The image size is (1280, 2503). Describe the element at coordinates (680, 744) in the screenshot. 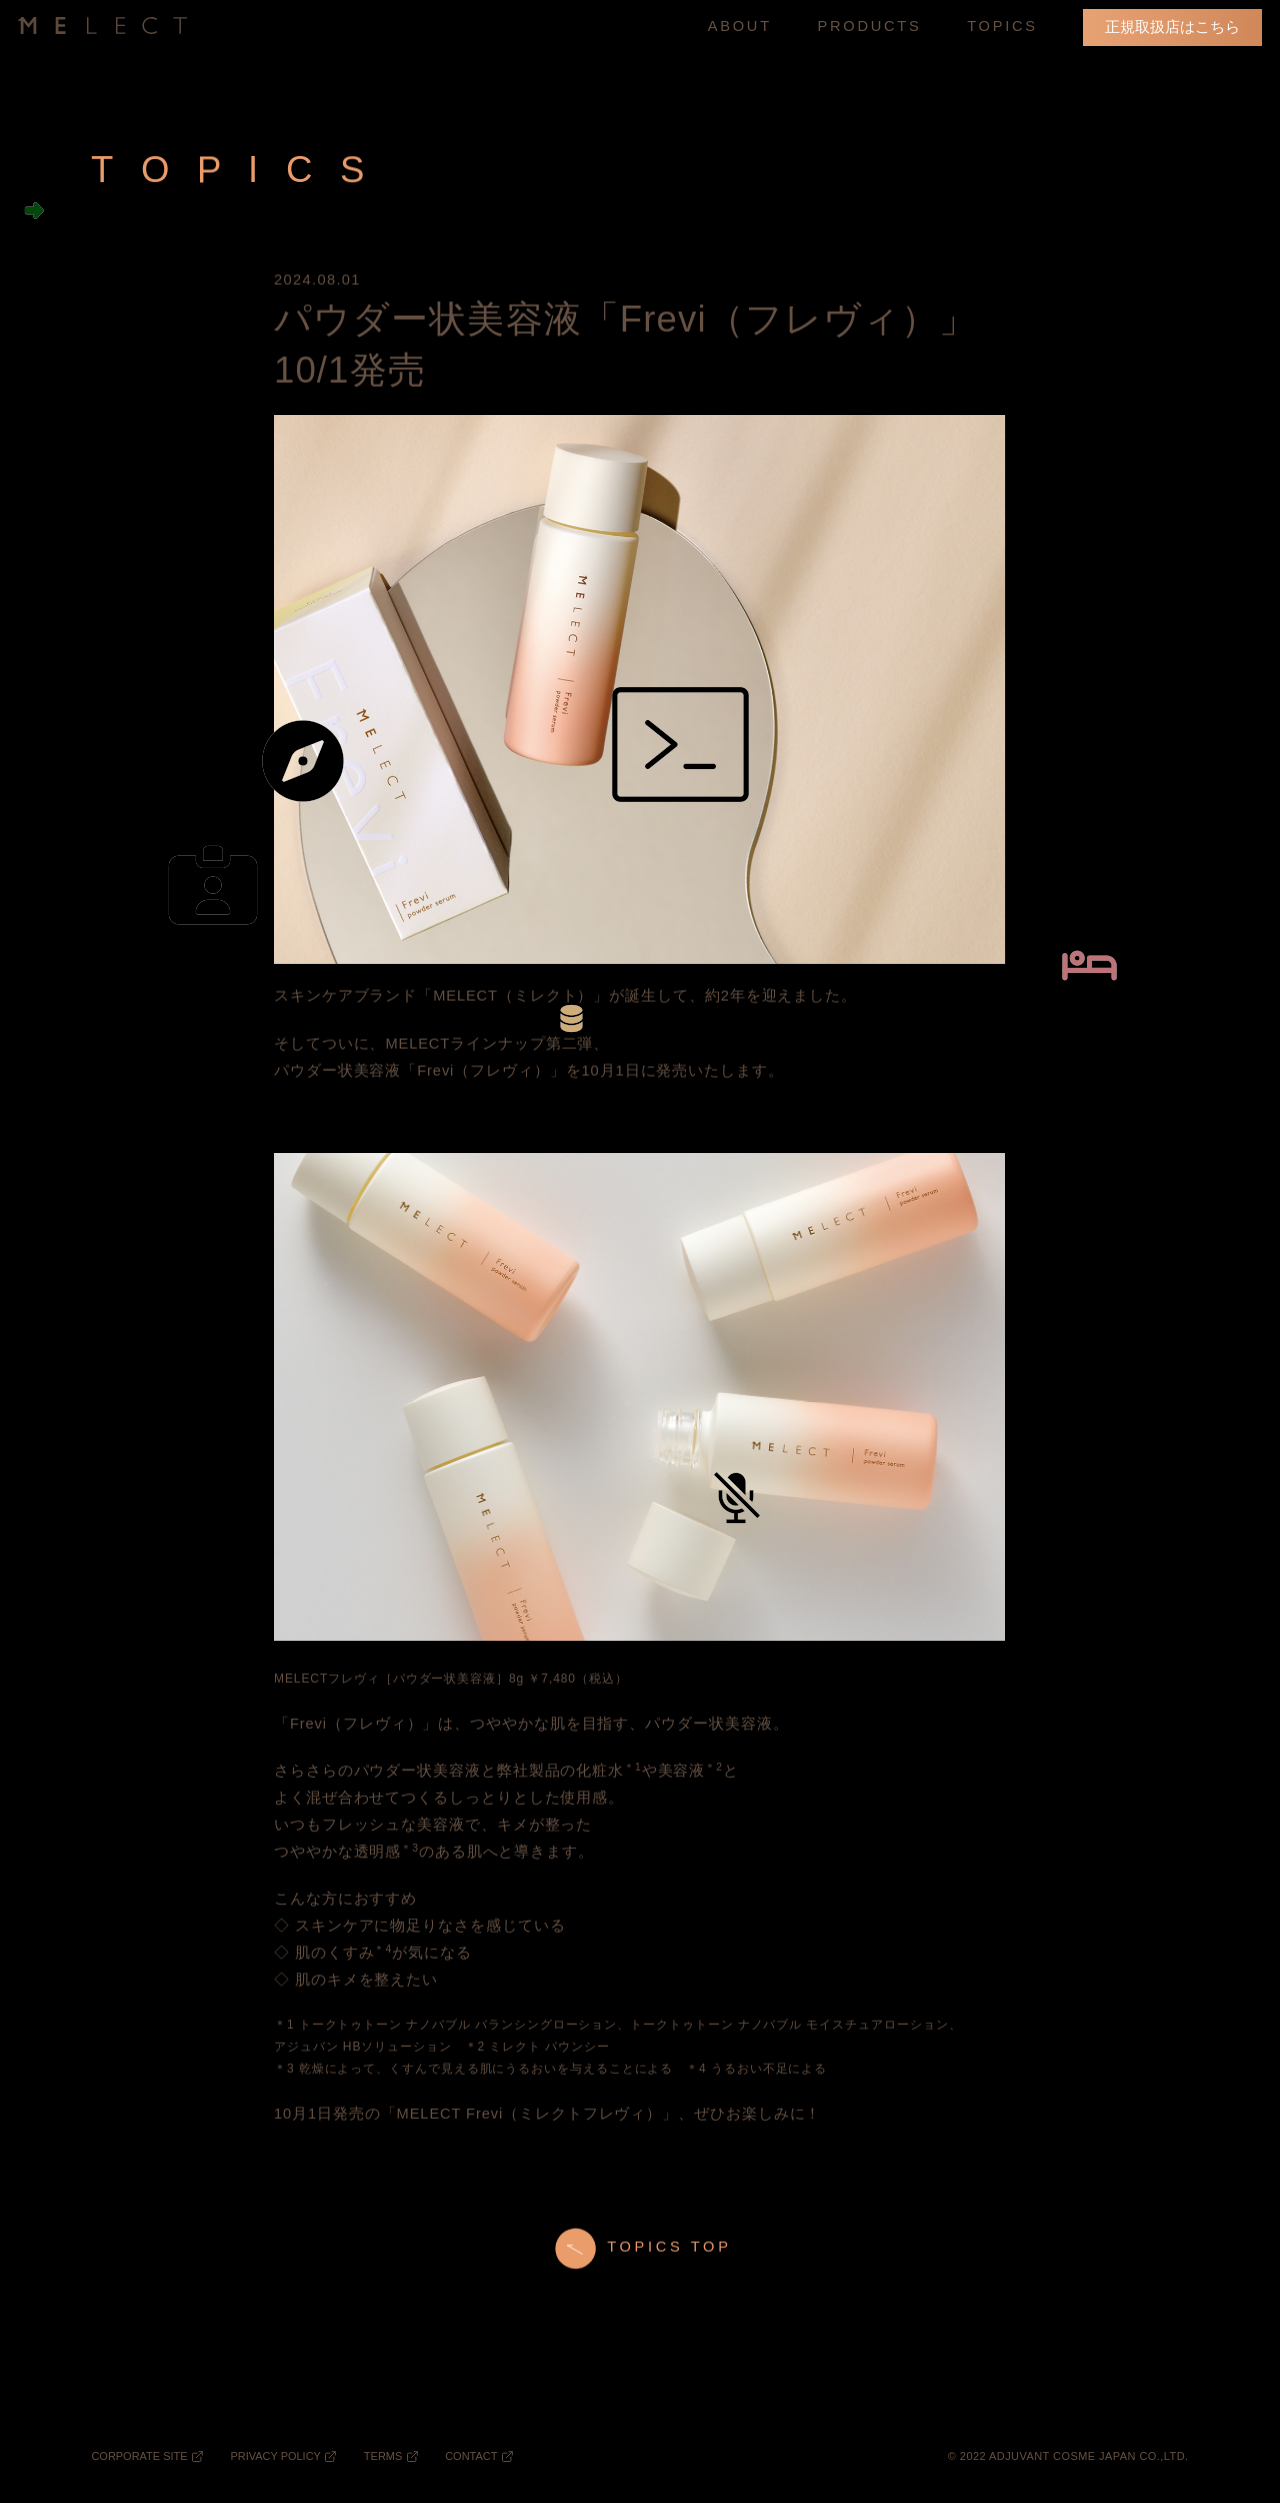

I see `open command line terminal` at that location.